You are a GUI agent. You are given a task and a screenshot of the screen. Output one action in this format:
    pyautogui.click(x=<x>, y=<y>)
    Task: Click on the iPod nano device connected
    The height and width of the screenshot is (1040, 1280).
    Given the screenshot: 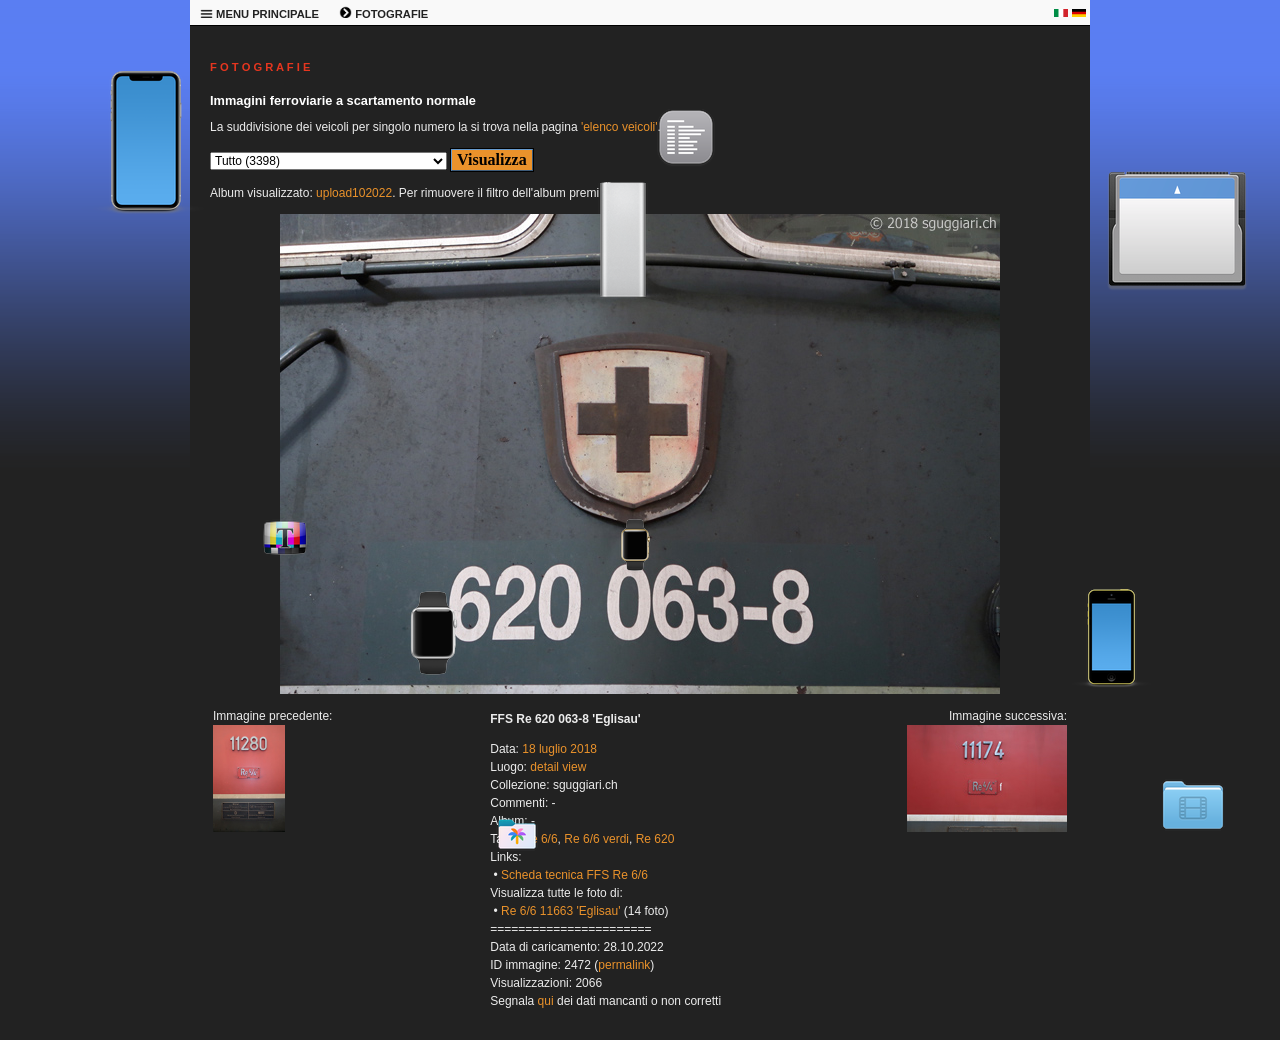 What is the action you would take?
    pyautogui.click(x=623, y=242)
    